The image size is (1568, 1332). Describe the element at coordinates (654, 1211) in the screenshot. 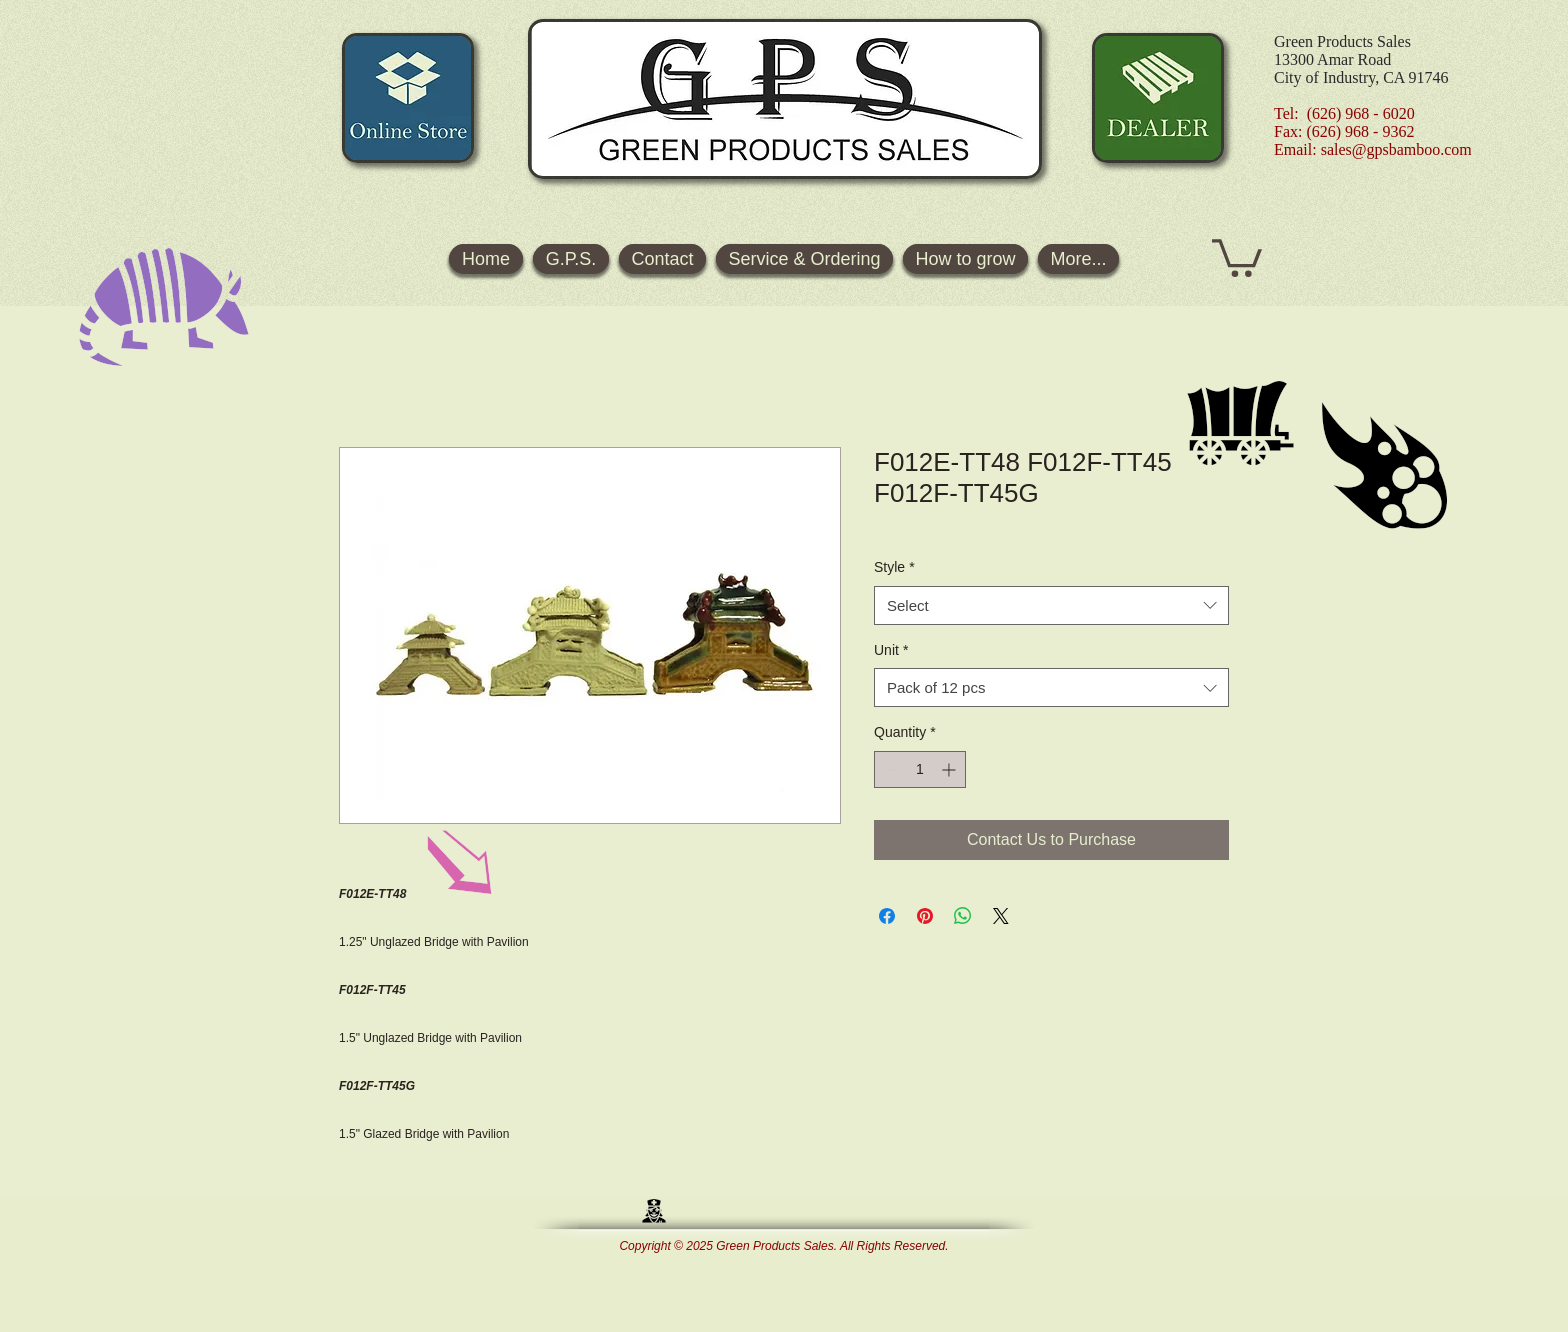

I see `access healthcare or medical services` at that location.